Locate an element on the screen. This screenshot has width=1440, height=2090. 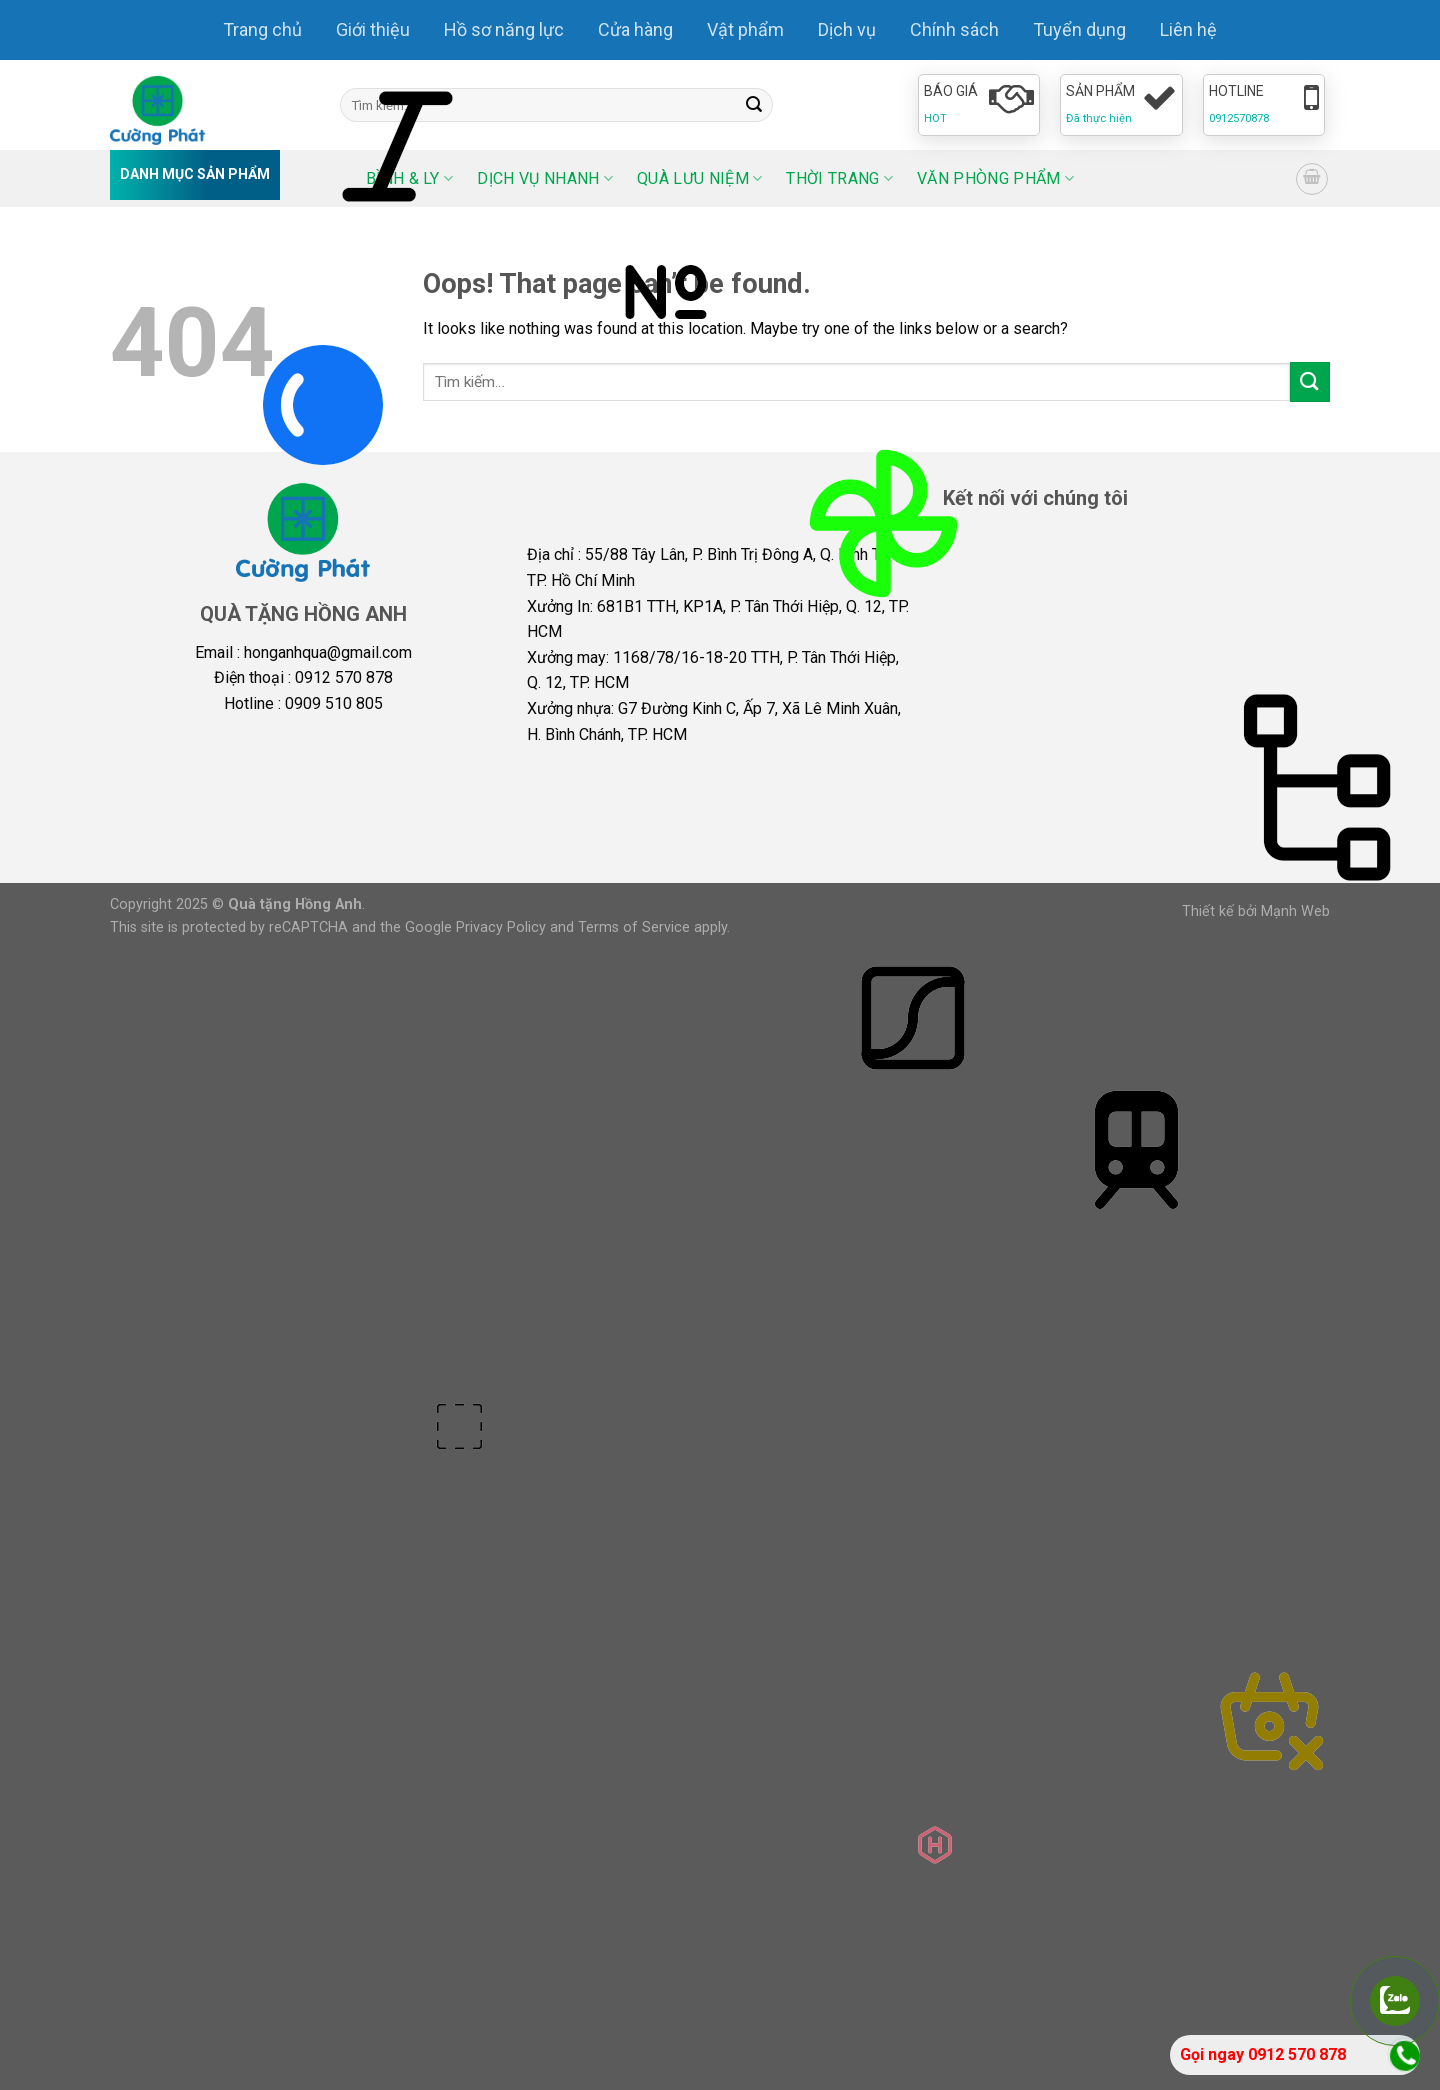
access renewable energy settings is located at coordinates (883, 523).